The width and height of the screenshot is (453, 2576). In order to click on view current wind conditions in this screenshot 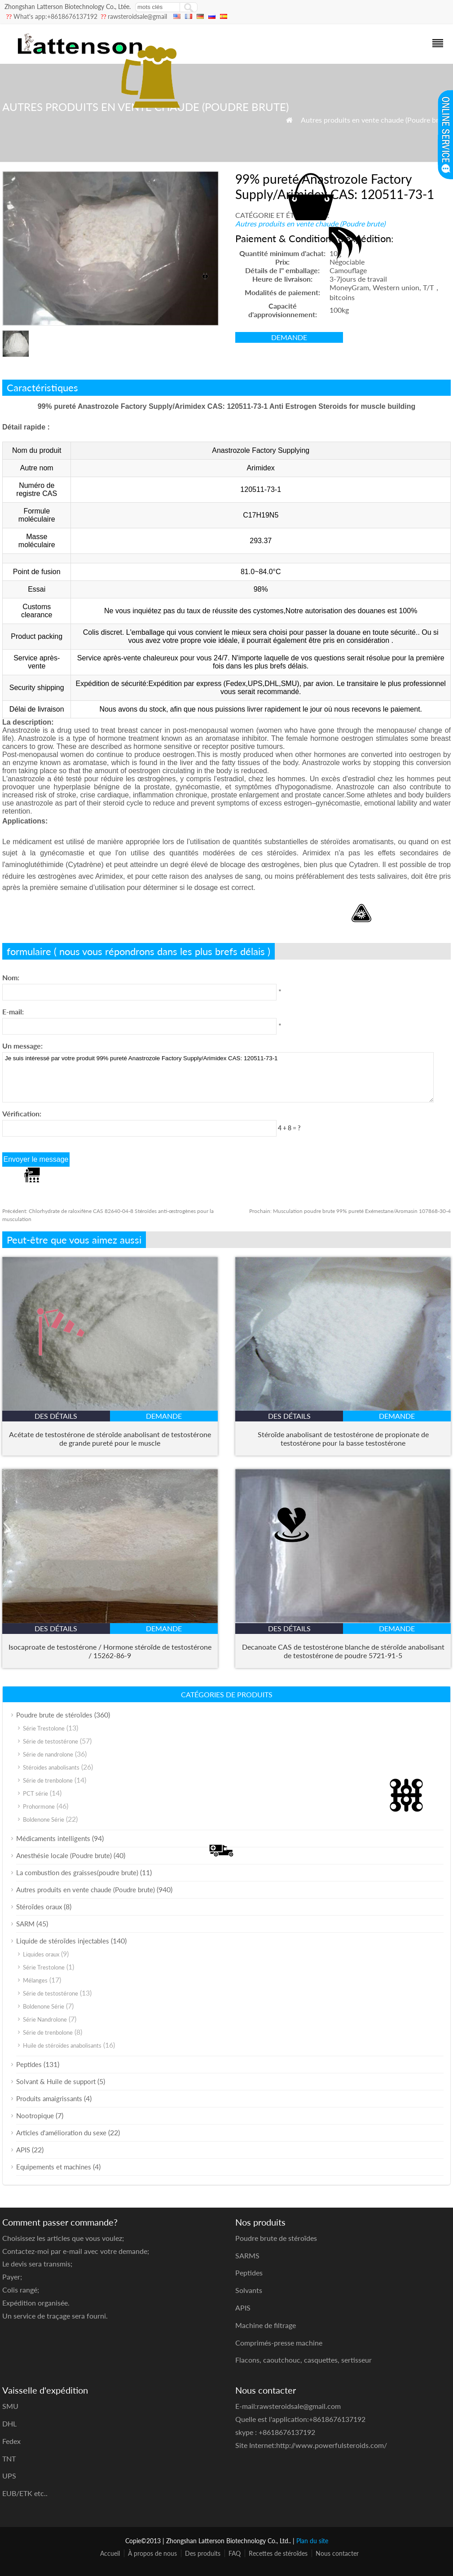, I will do `click(61, 1332)`.